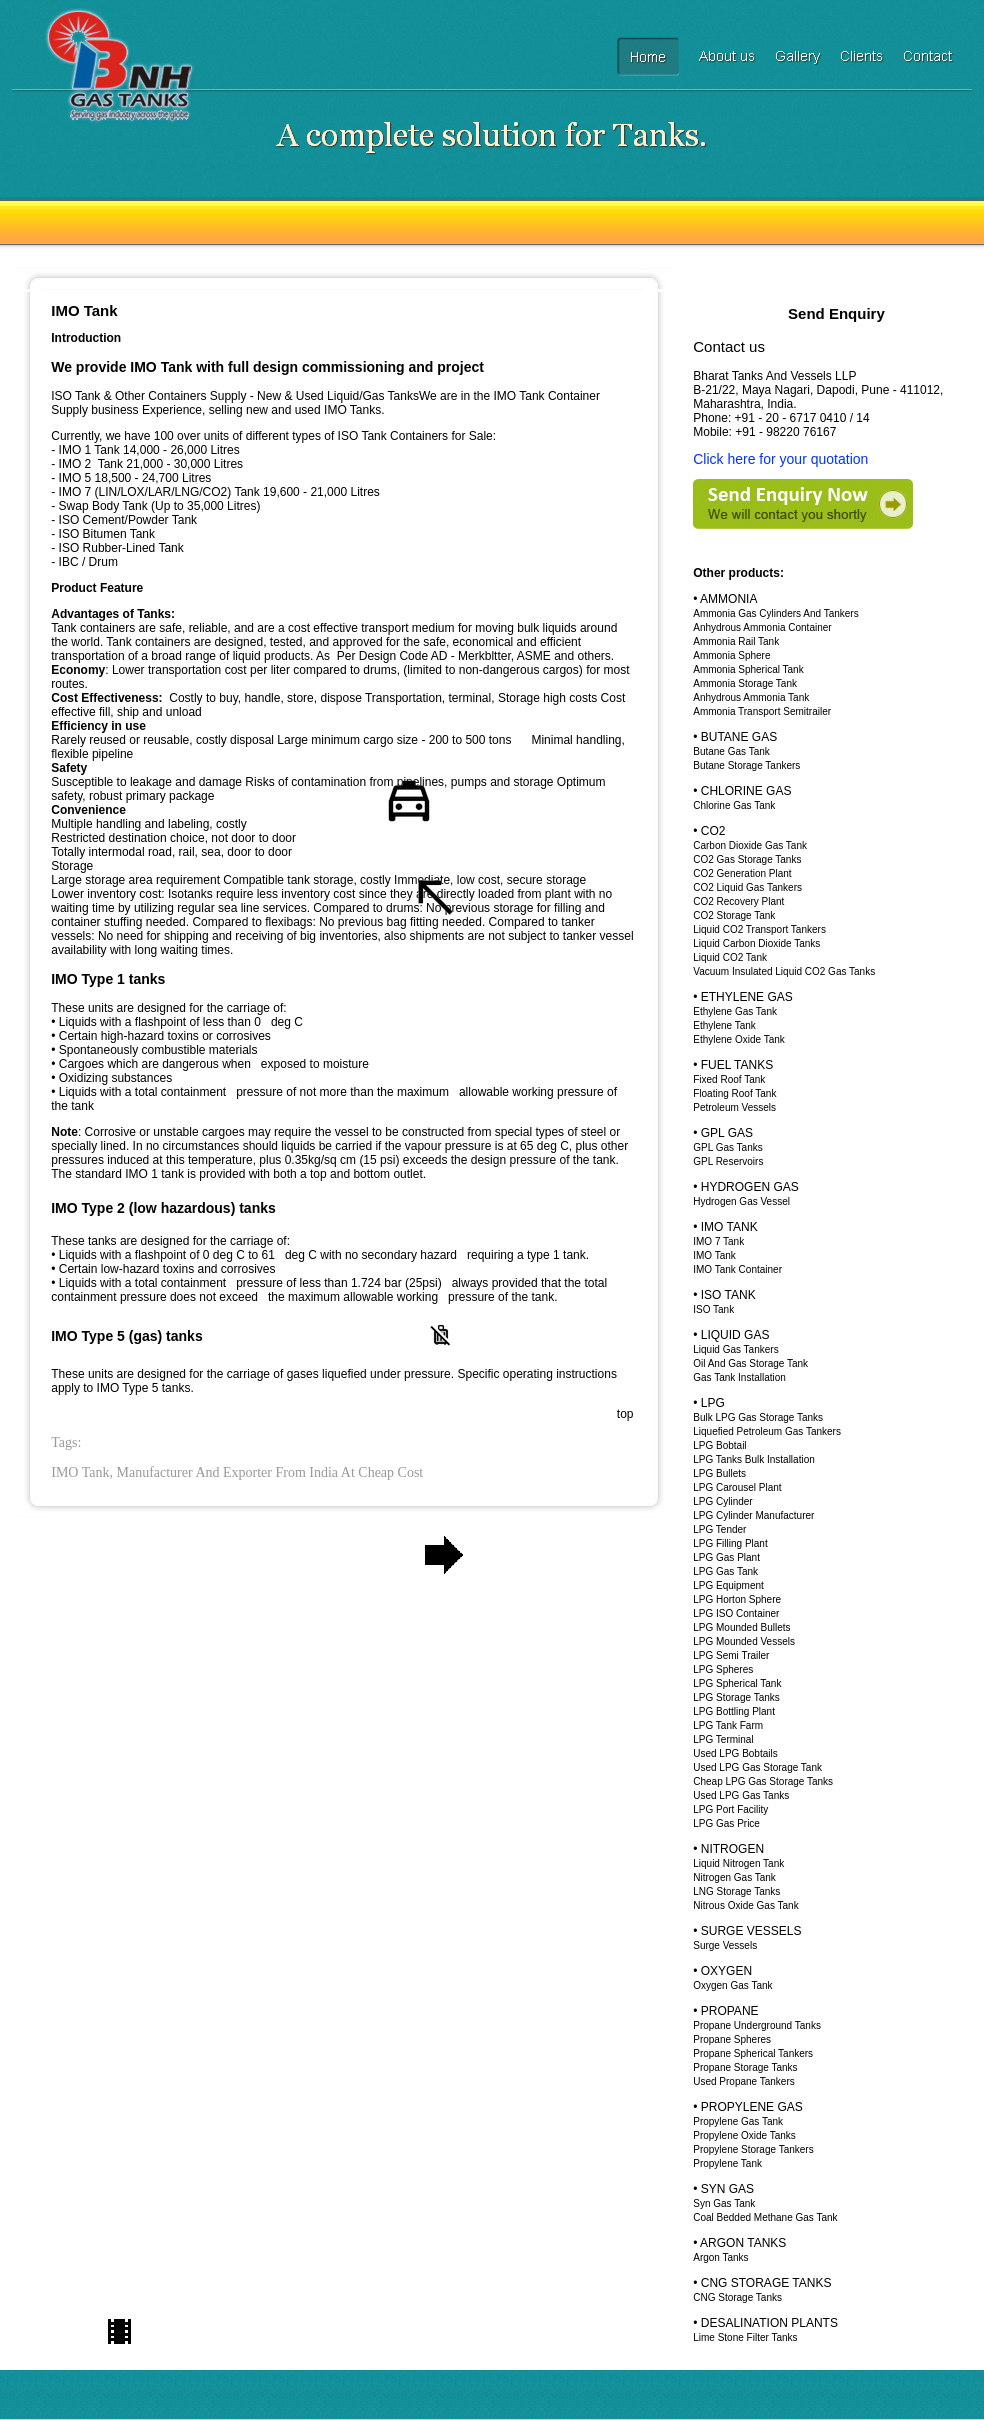 The width and height of the screenshot is (984, 2420). Describe the element at coordinates (119, 2331) in the screenshot. I see `access movies or theater showtimes` at that location.